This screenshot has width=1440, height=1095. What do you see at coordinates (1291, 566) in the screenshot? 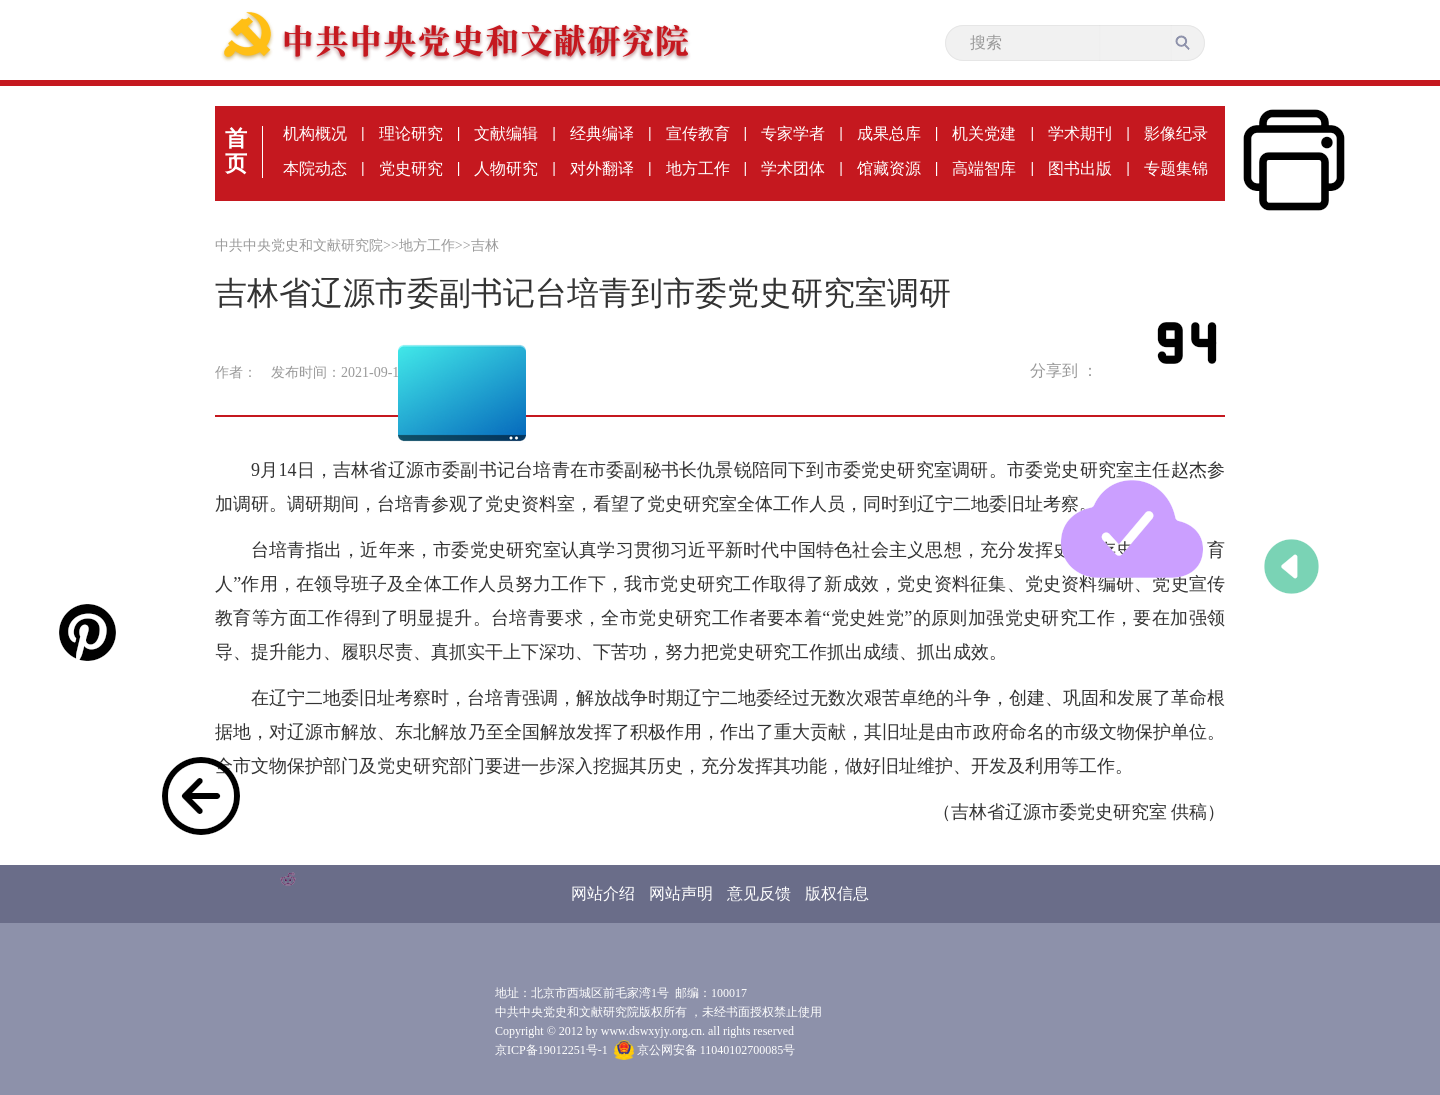
I see `go back to previous screen` at bounding box center [1291, 566].